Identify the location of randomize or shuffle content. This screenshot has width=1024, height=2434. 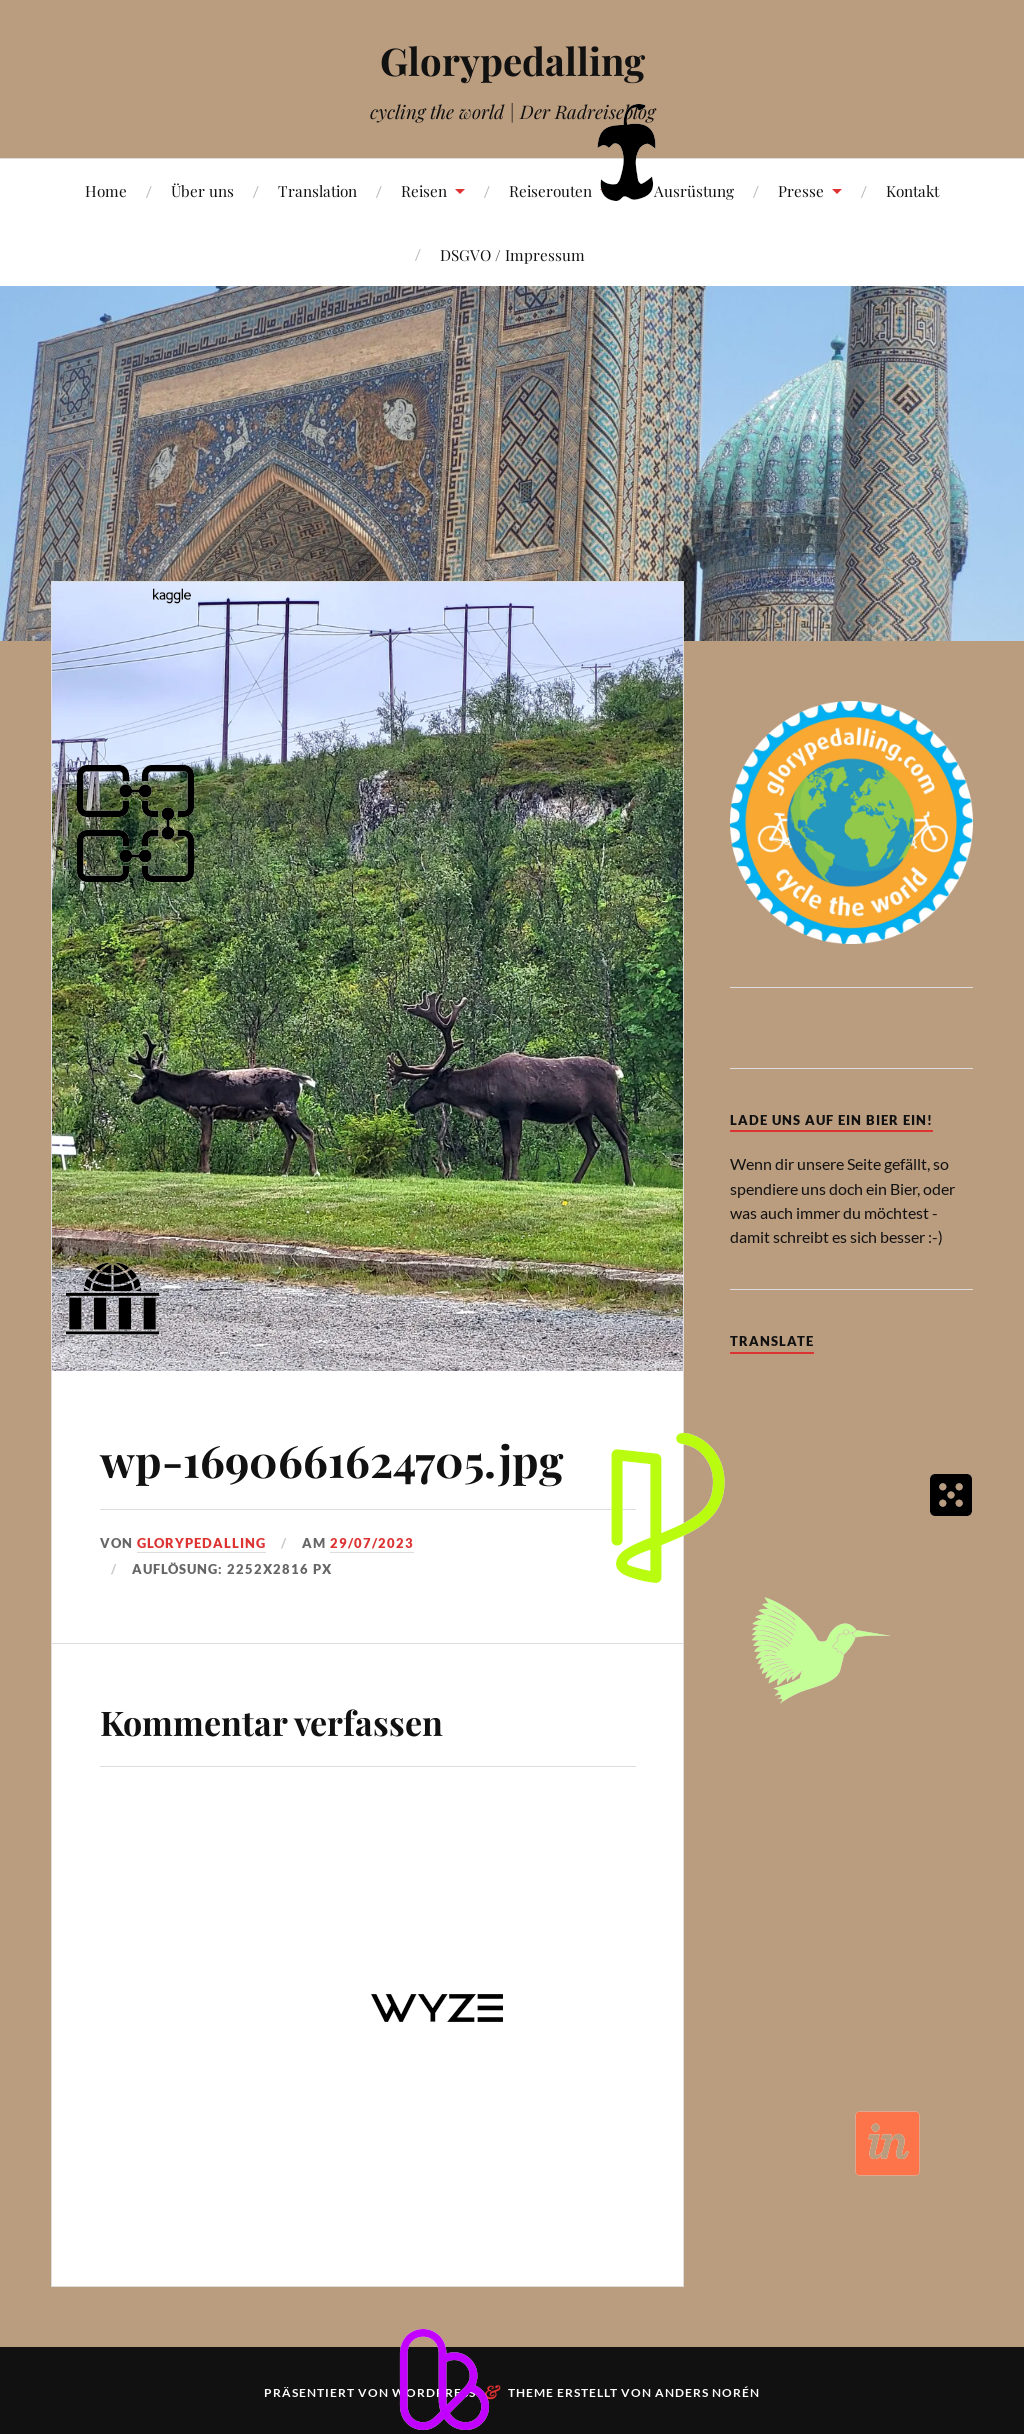
(951, 1495).